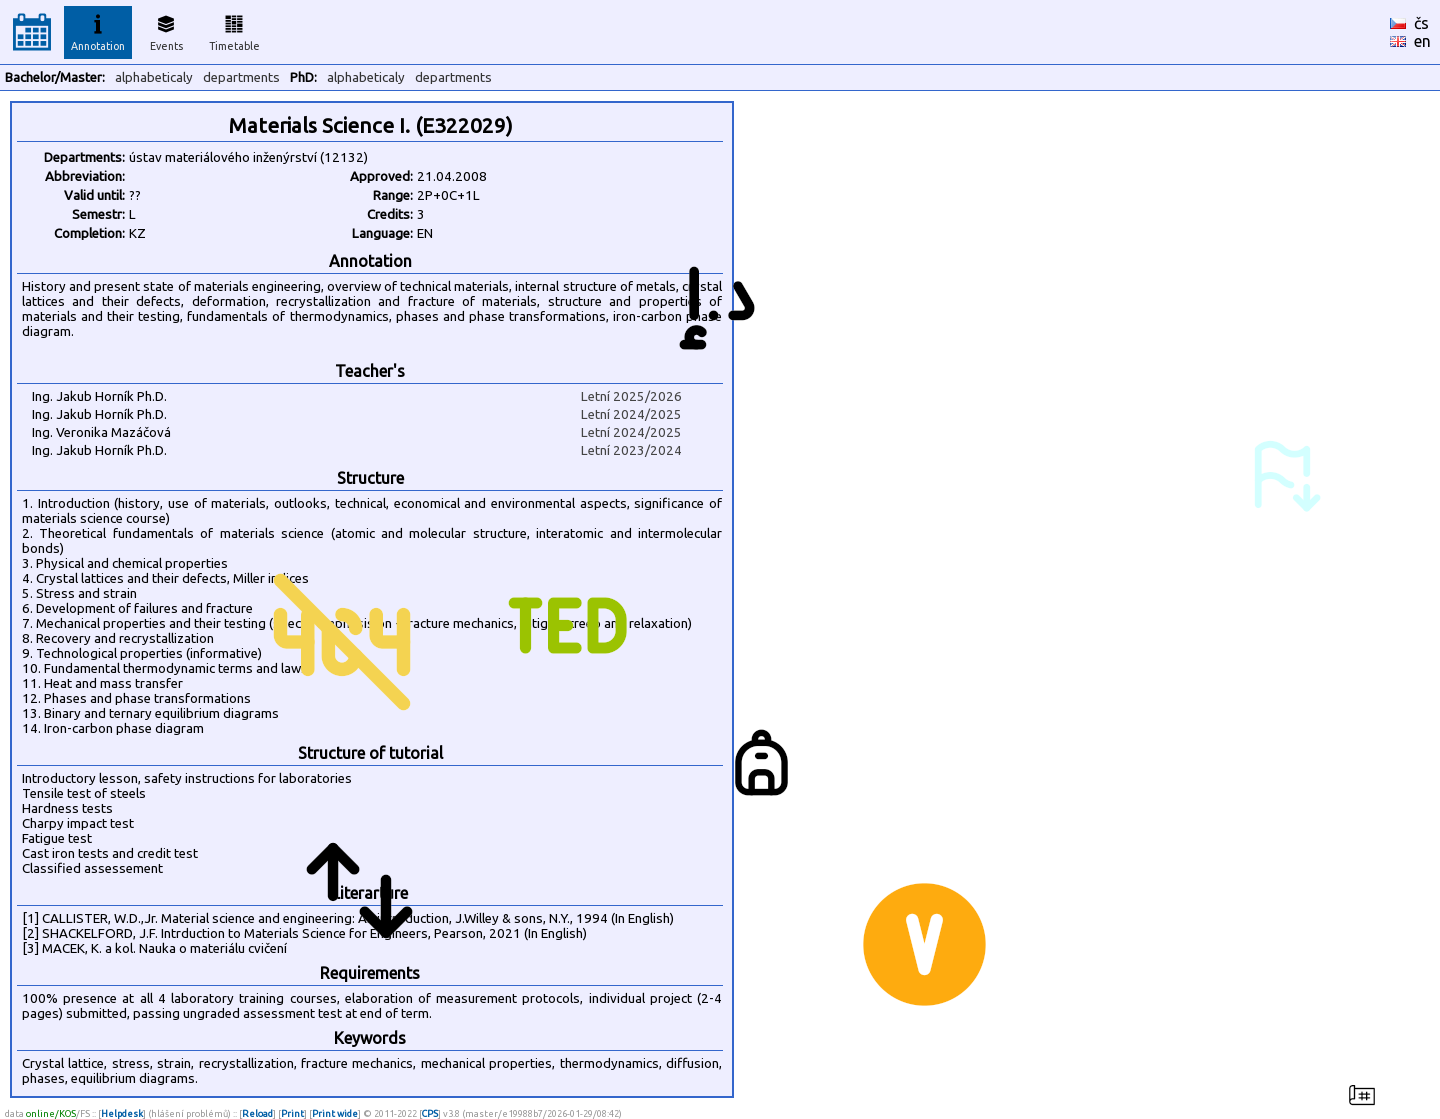 This screenshot has height=1119, width=1440. Describe the element at coordinates (342, 642) in the screenshot. I see `indicates 404 error detection is disabled` at that location.